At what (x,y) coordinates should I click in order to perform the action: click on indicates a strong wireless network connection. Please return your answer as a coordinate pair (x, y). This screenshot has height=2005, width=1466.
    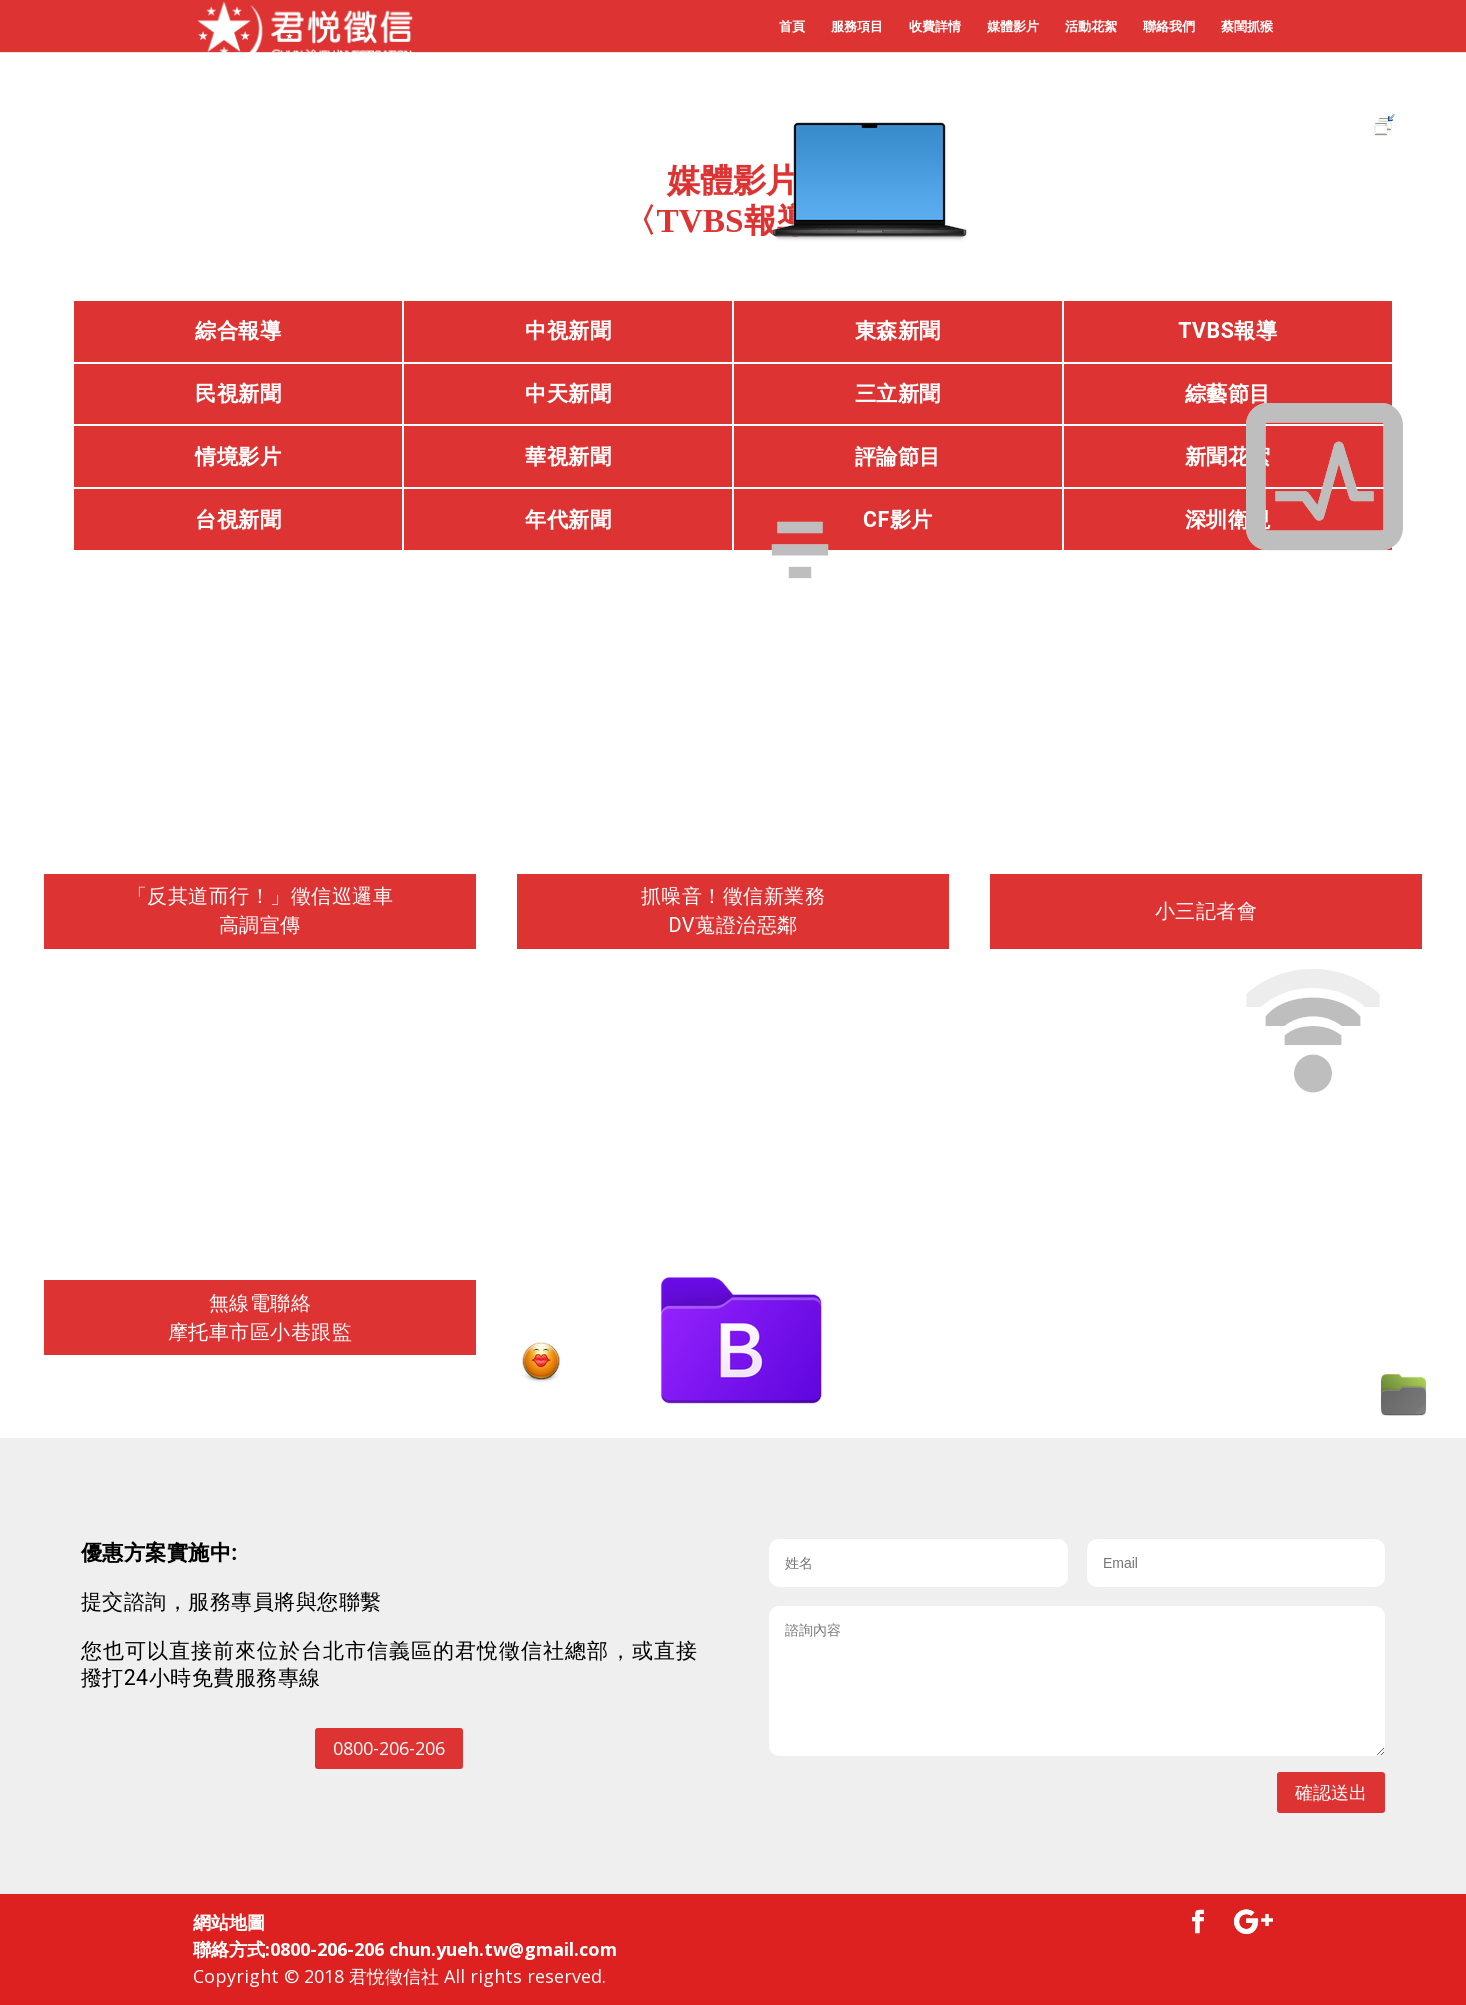
    Looking at the image, I should click on (1313, 1026).